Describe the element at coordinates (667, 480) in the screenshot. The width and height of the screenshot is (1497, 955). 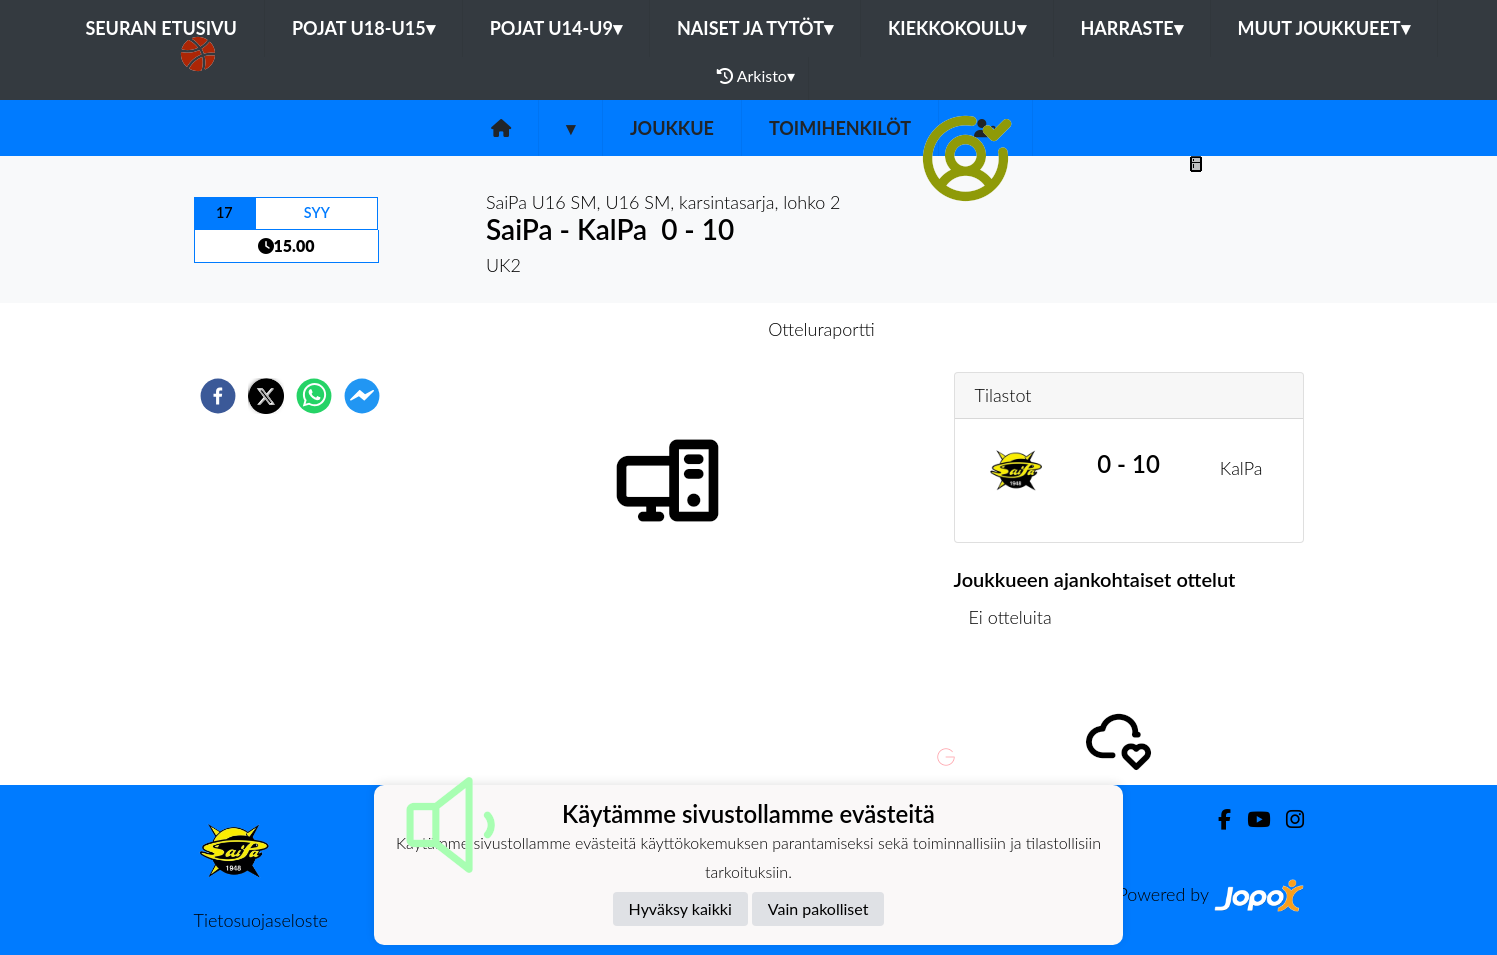
I see `access desktop computer settings` at that location.